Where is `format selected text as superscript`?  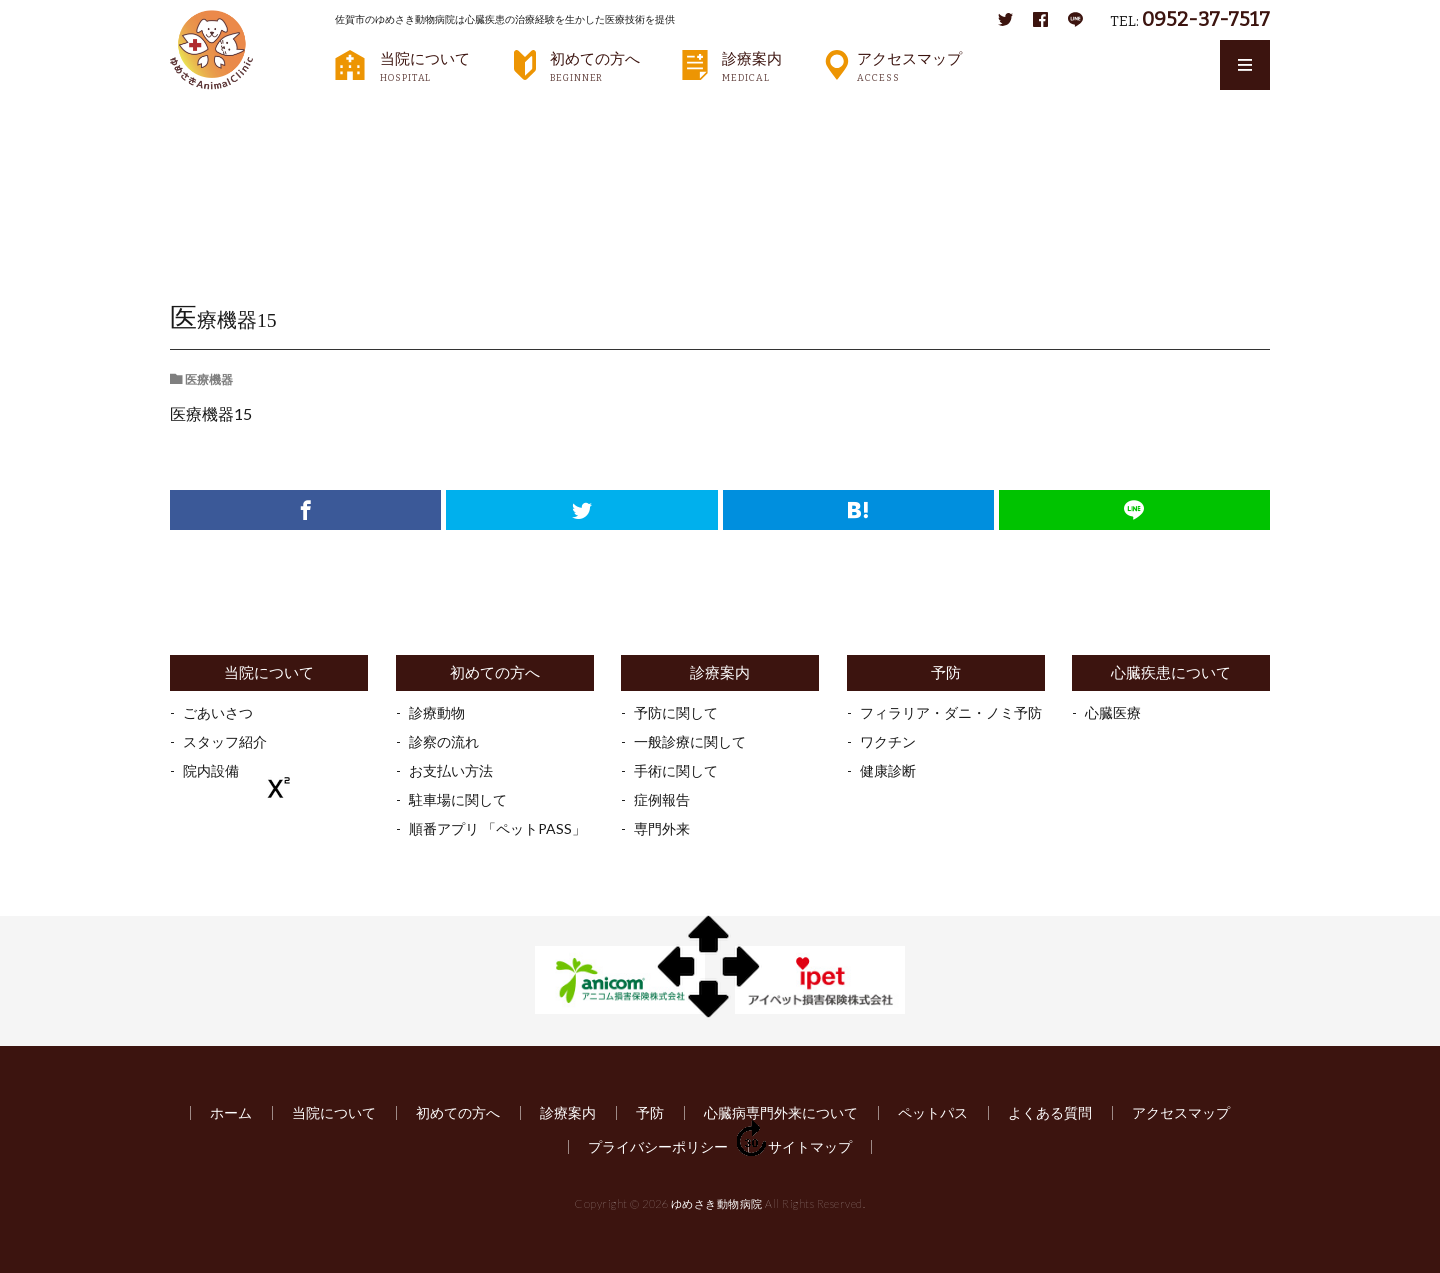 format selected text as superscript is located at coordinates (275, 787).